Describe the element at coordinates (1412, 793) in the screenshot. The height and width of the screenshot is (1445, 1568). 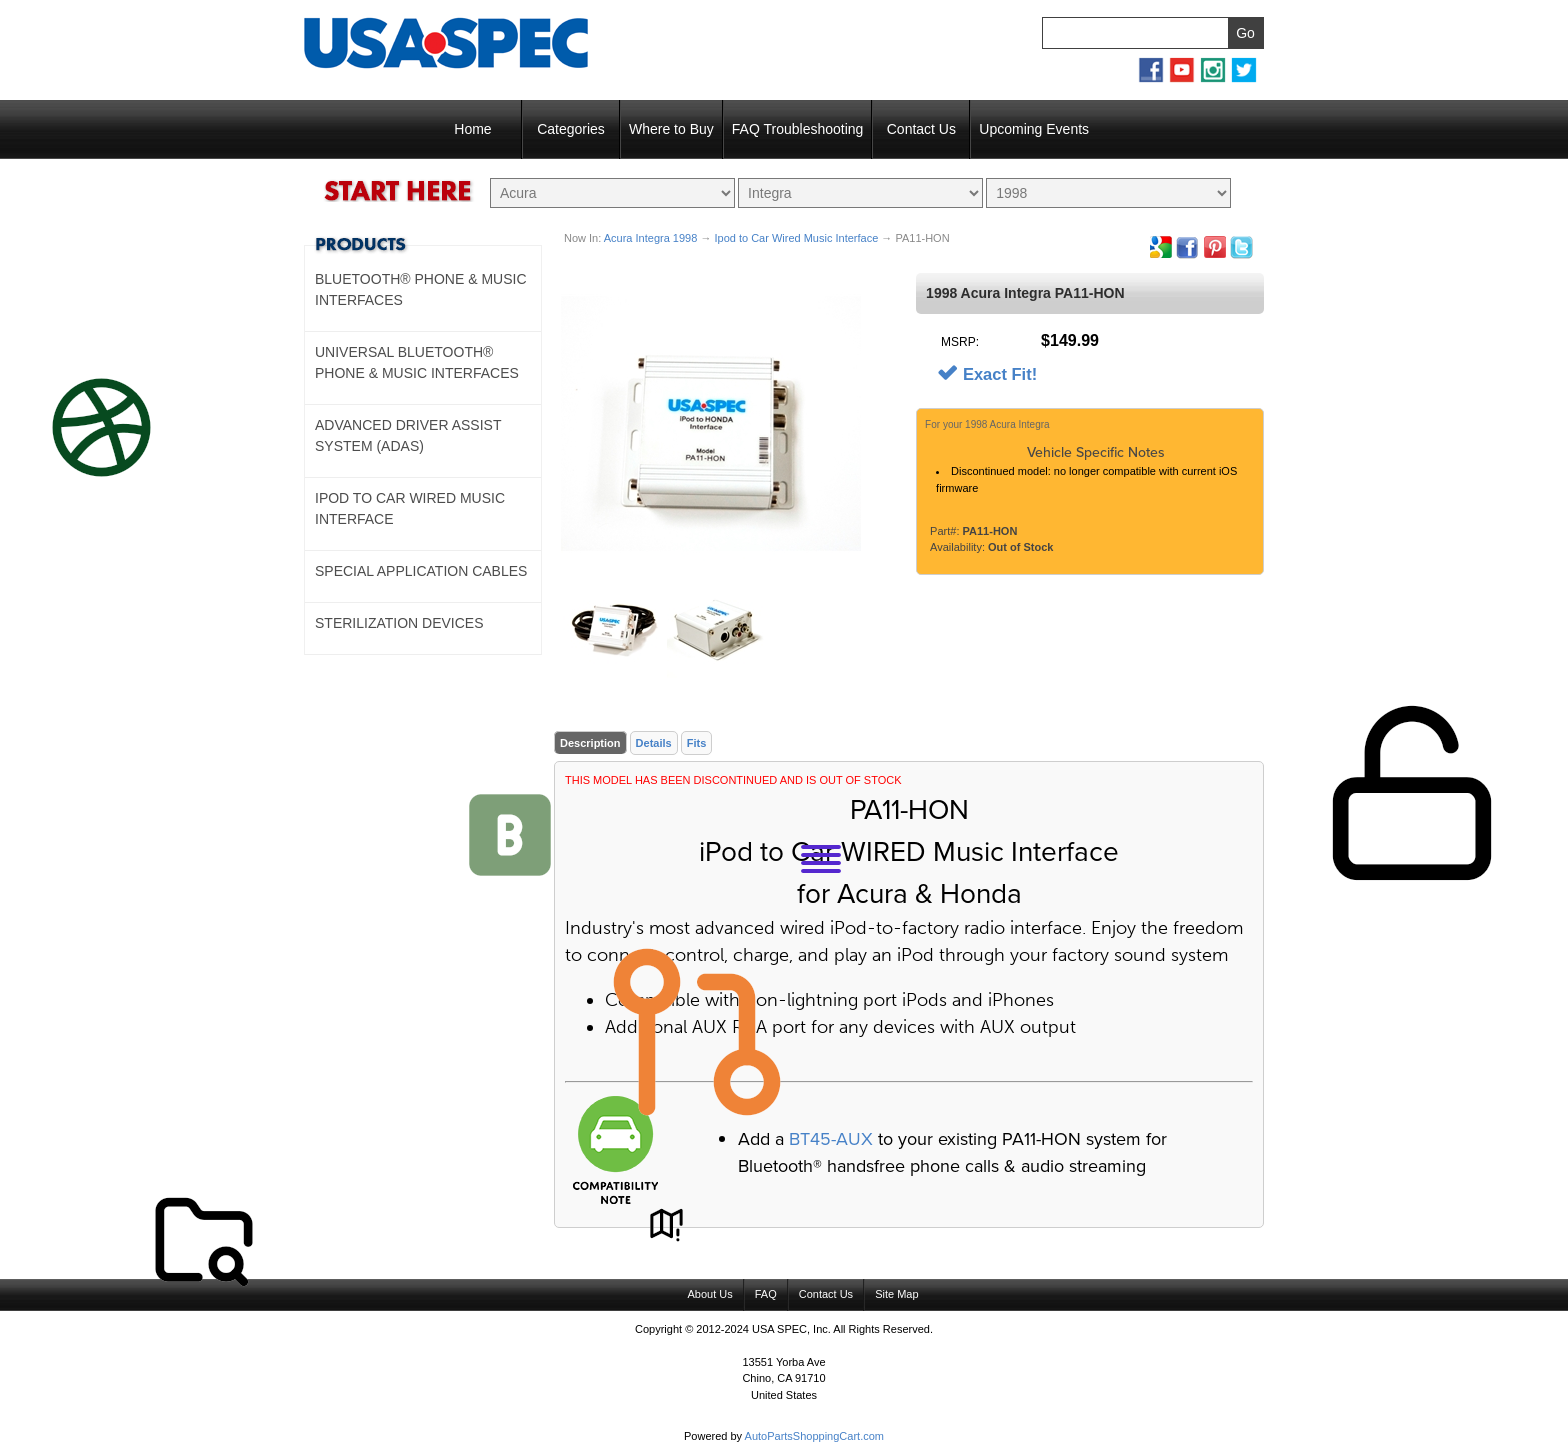
I see `unlock a secured item or feature` at that location.